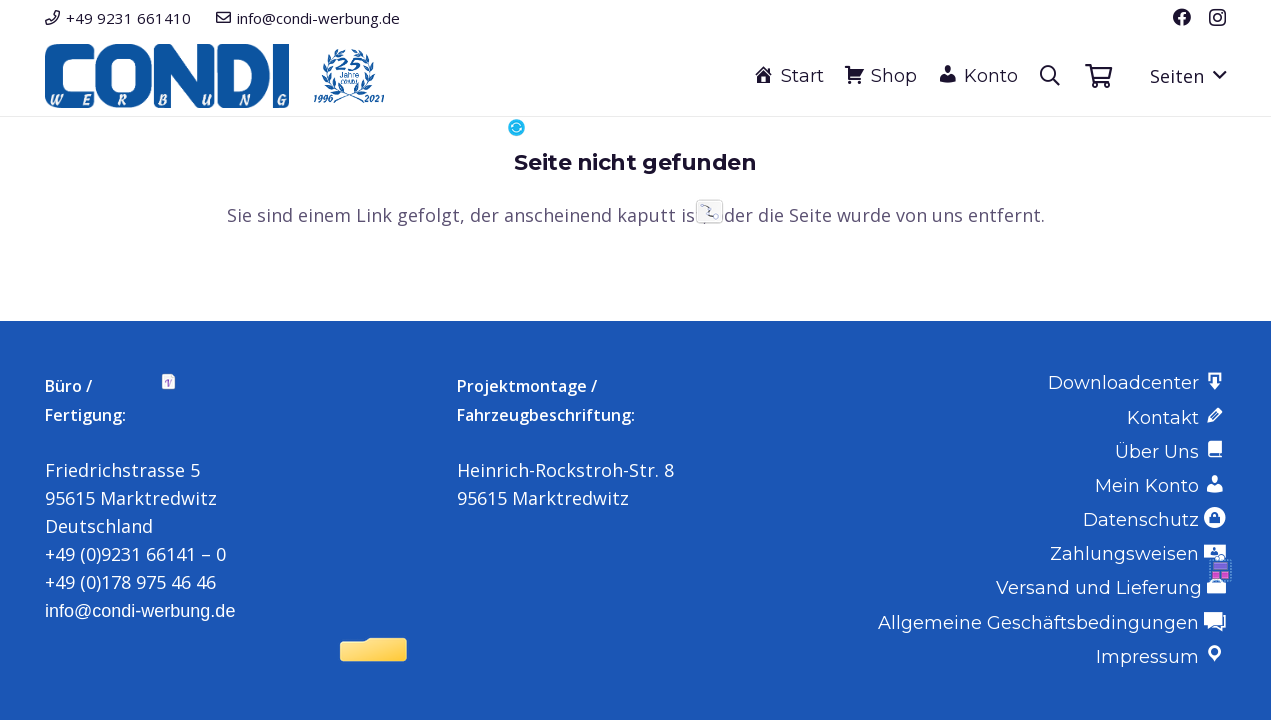  I want to click on indicates syncing in progress, so click(516, 127).